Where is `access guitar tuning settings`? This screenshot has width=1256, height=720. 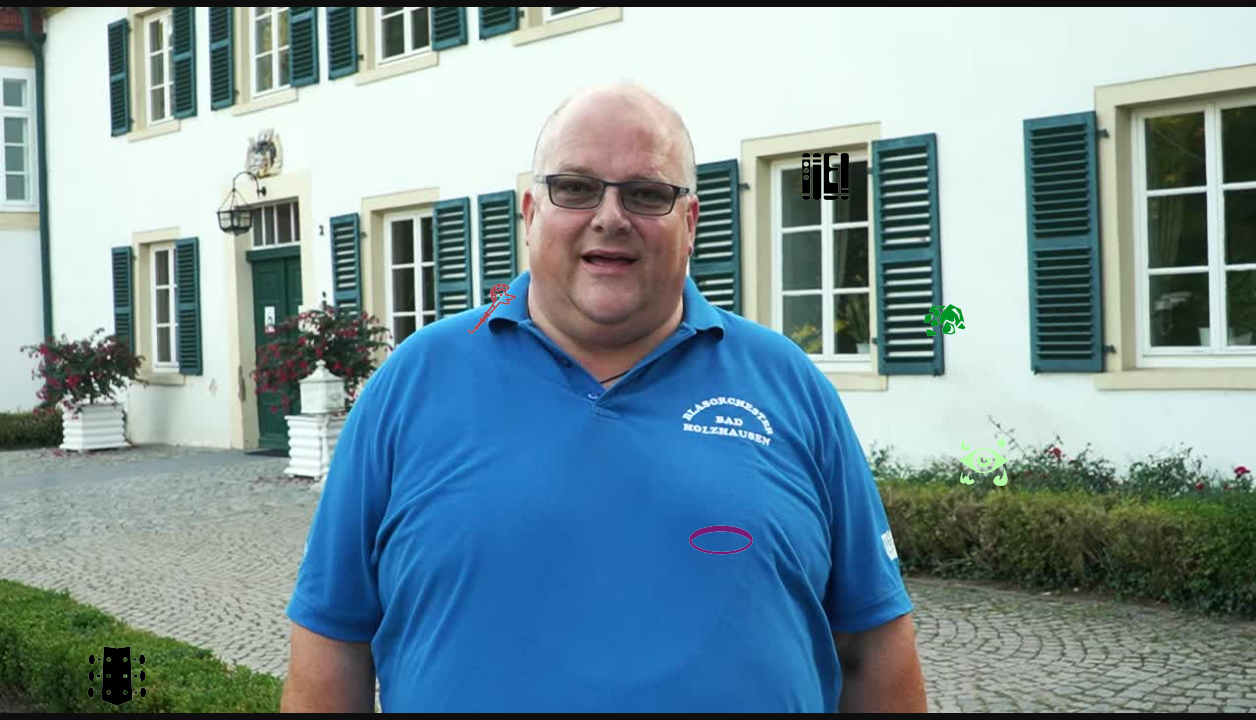 access guitar tuning settings is located at coordinates (117, 676).